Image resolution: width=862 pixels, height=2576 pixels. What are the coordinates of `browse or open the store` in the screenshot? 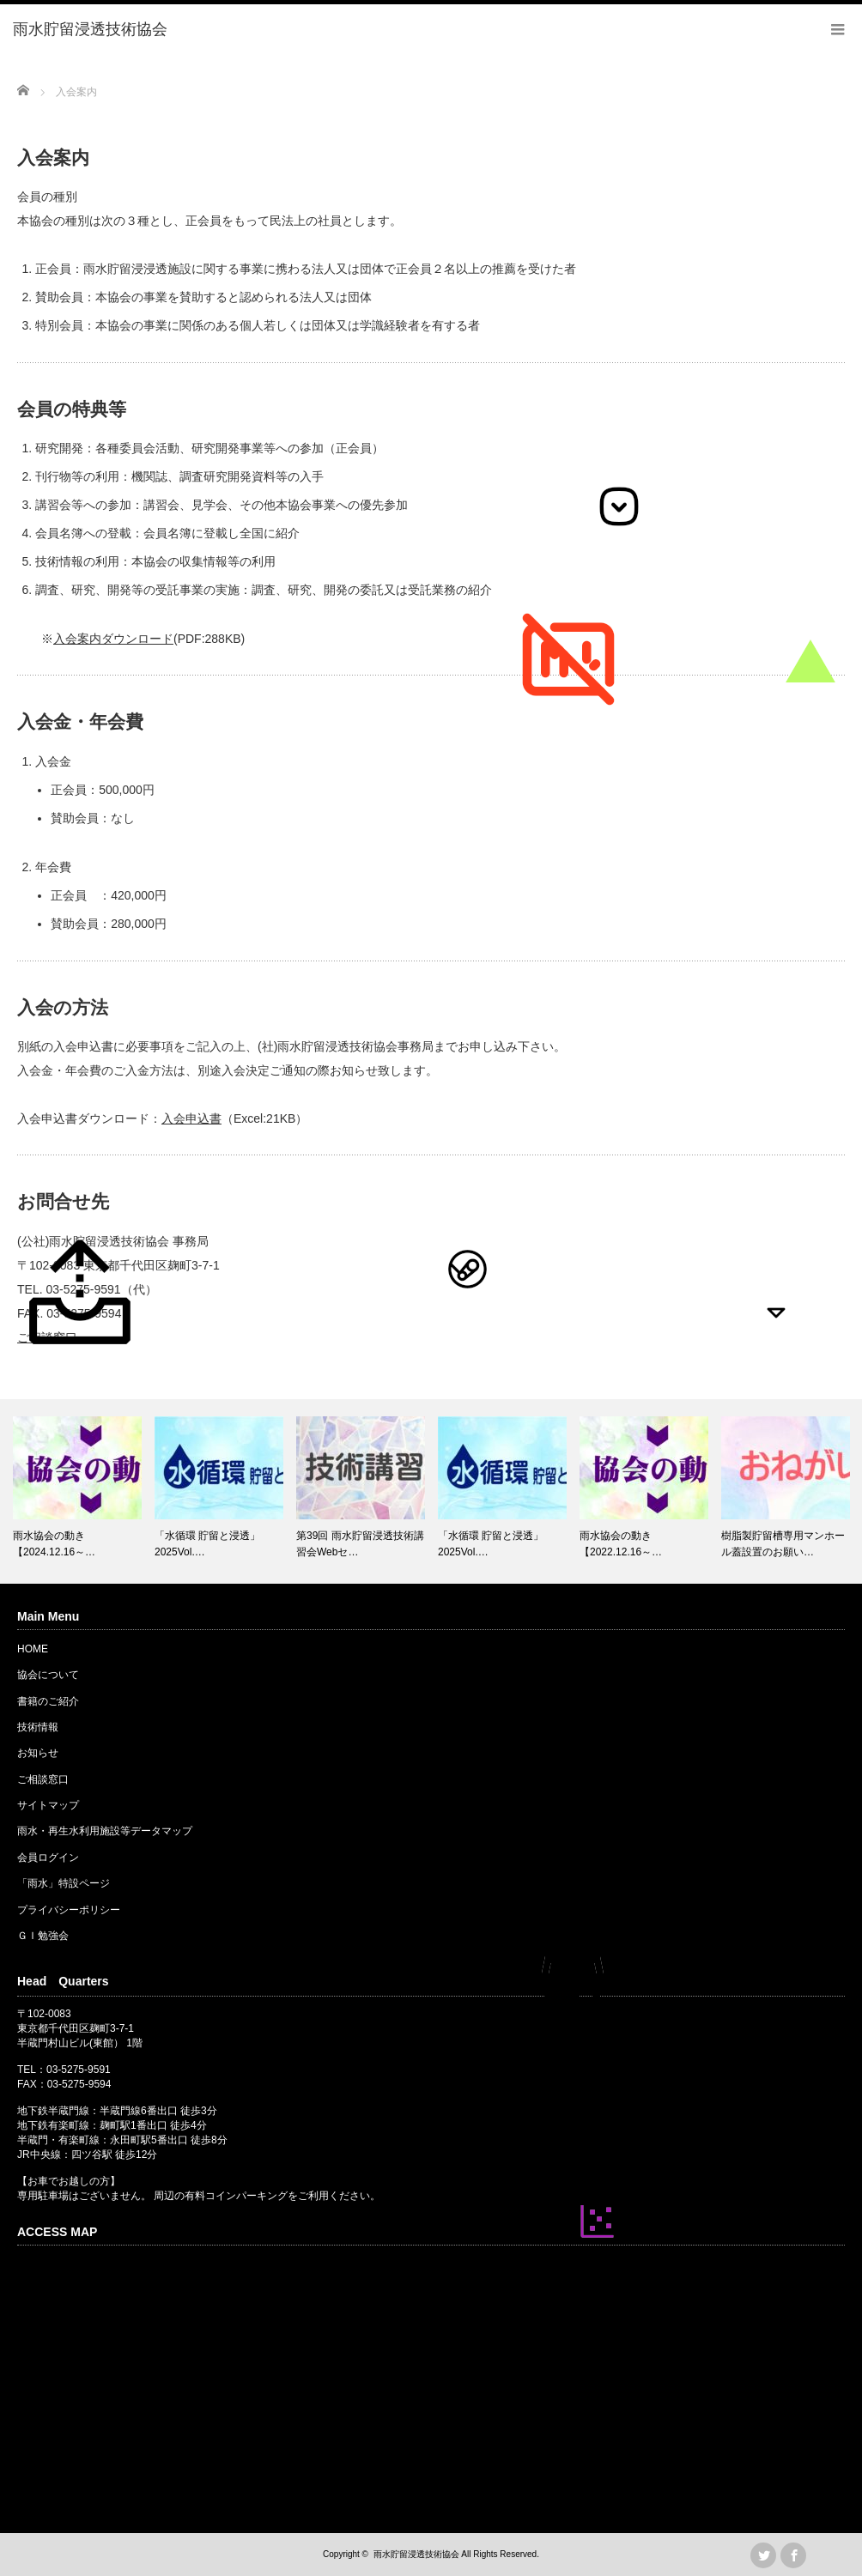 It's located at (573, 1973).